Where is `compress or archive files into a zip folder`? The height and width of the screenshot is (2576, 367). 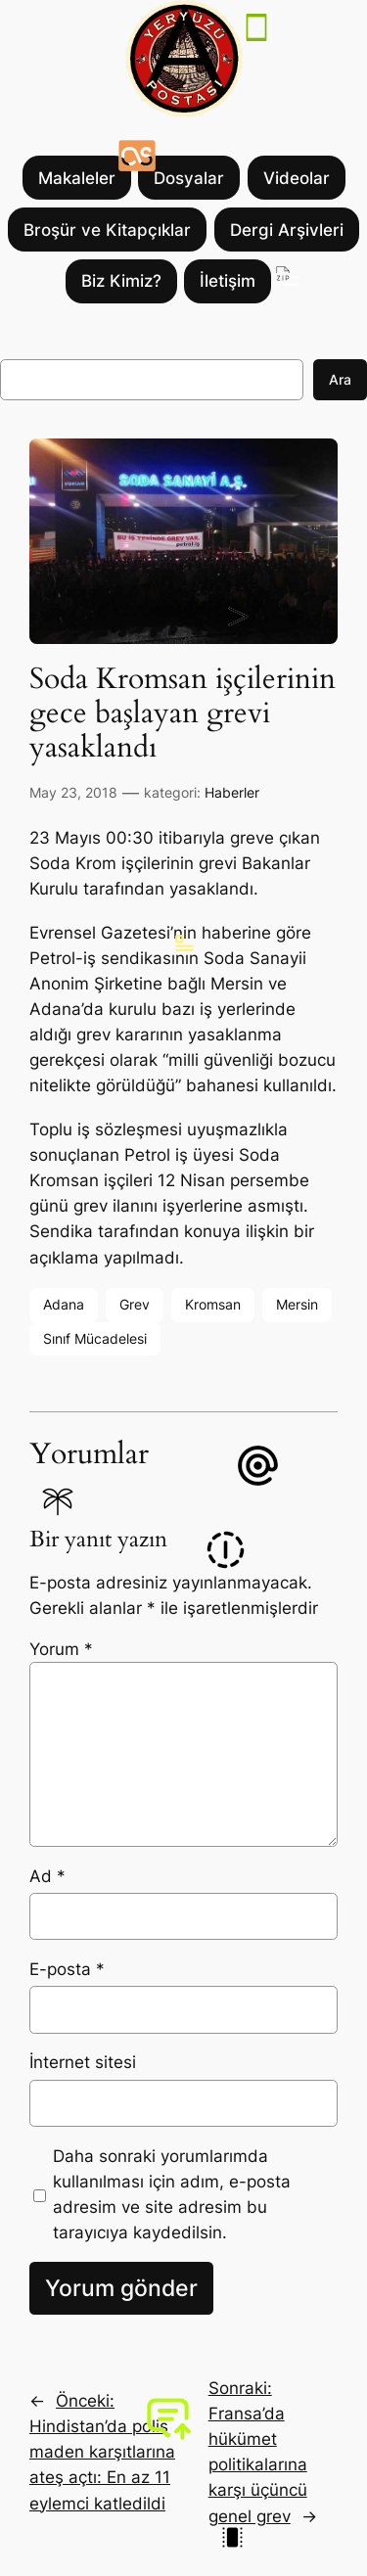
compress or archive files into a zip folder is located at coordinates (283, 274).